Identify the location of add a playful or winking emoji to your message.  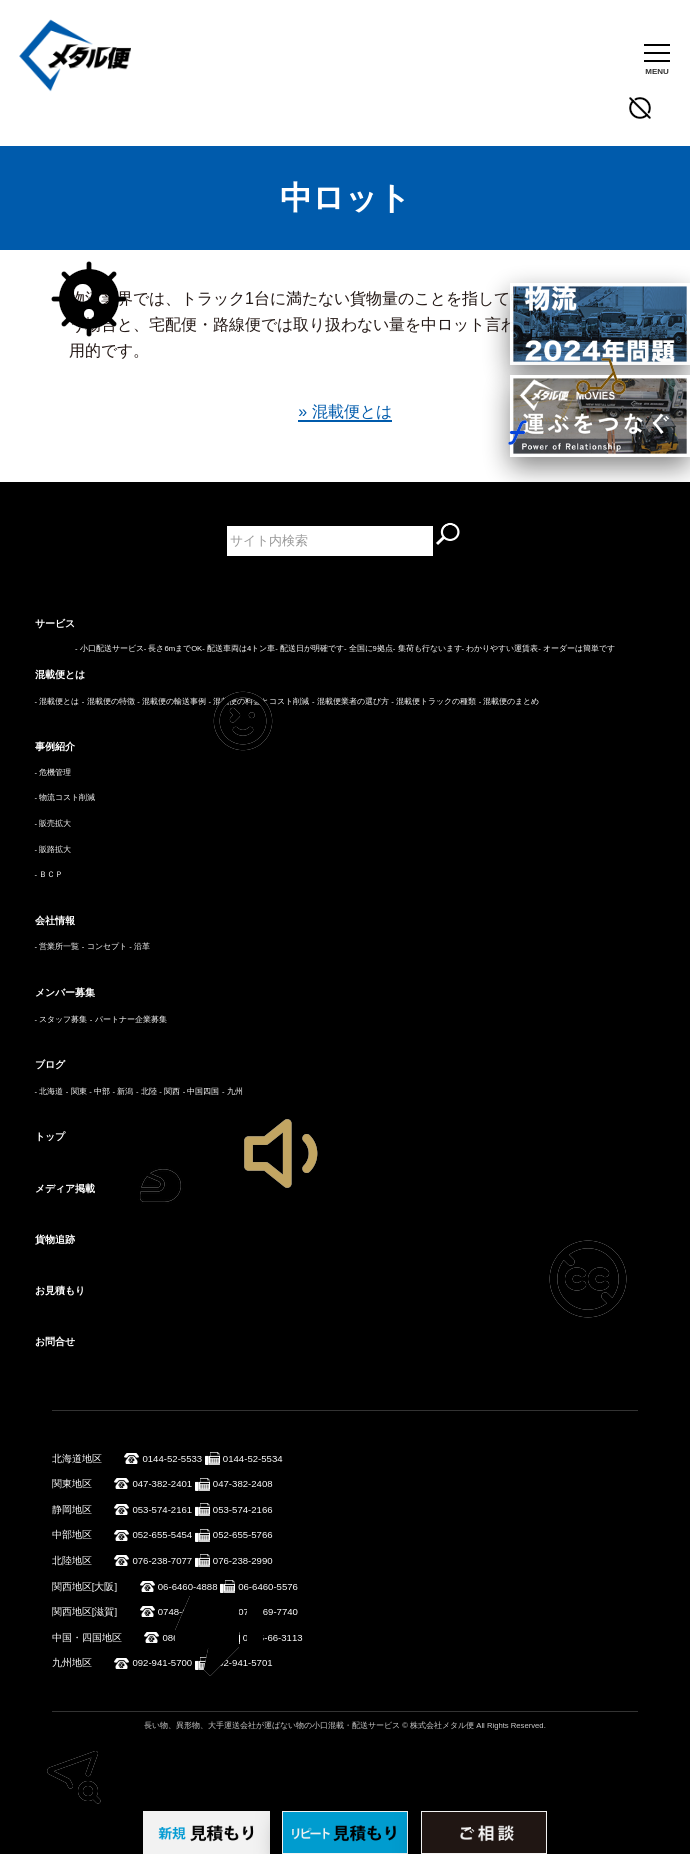
(243, 721).